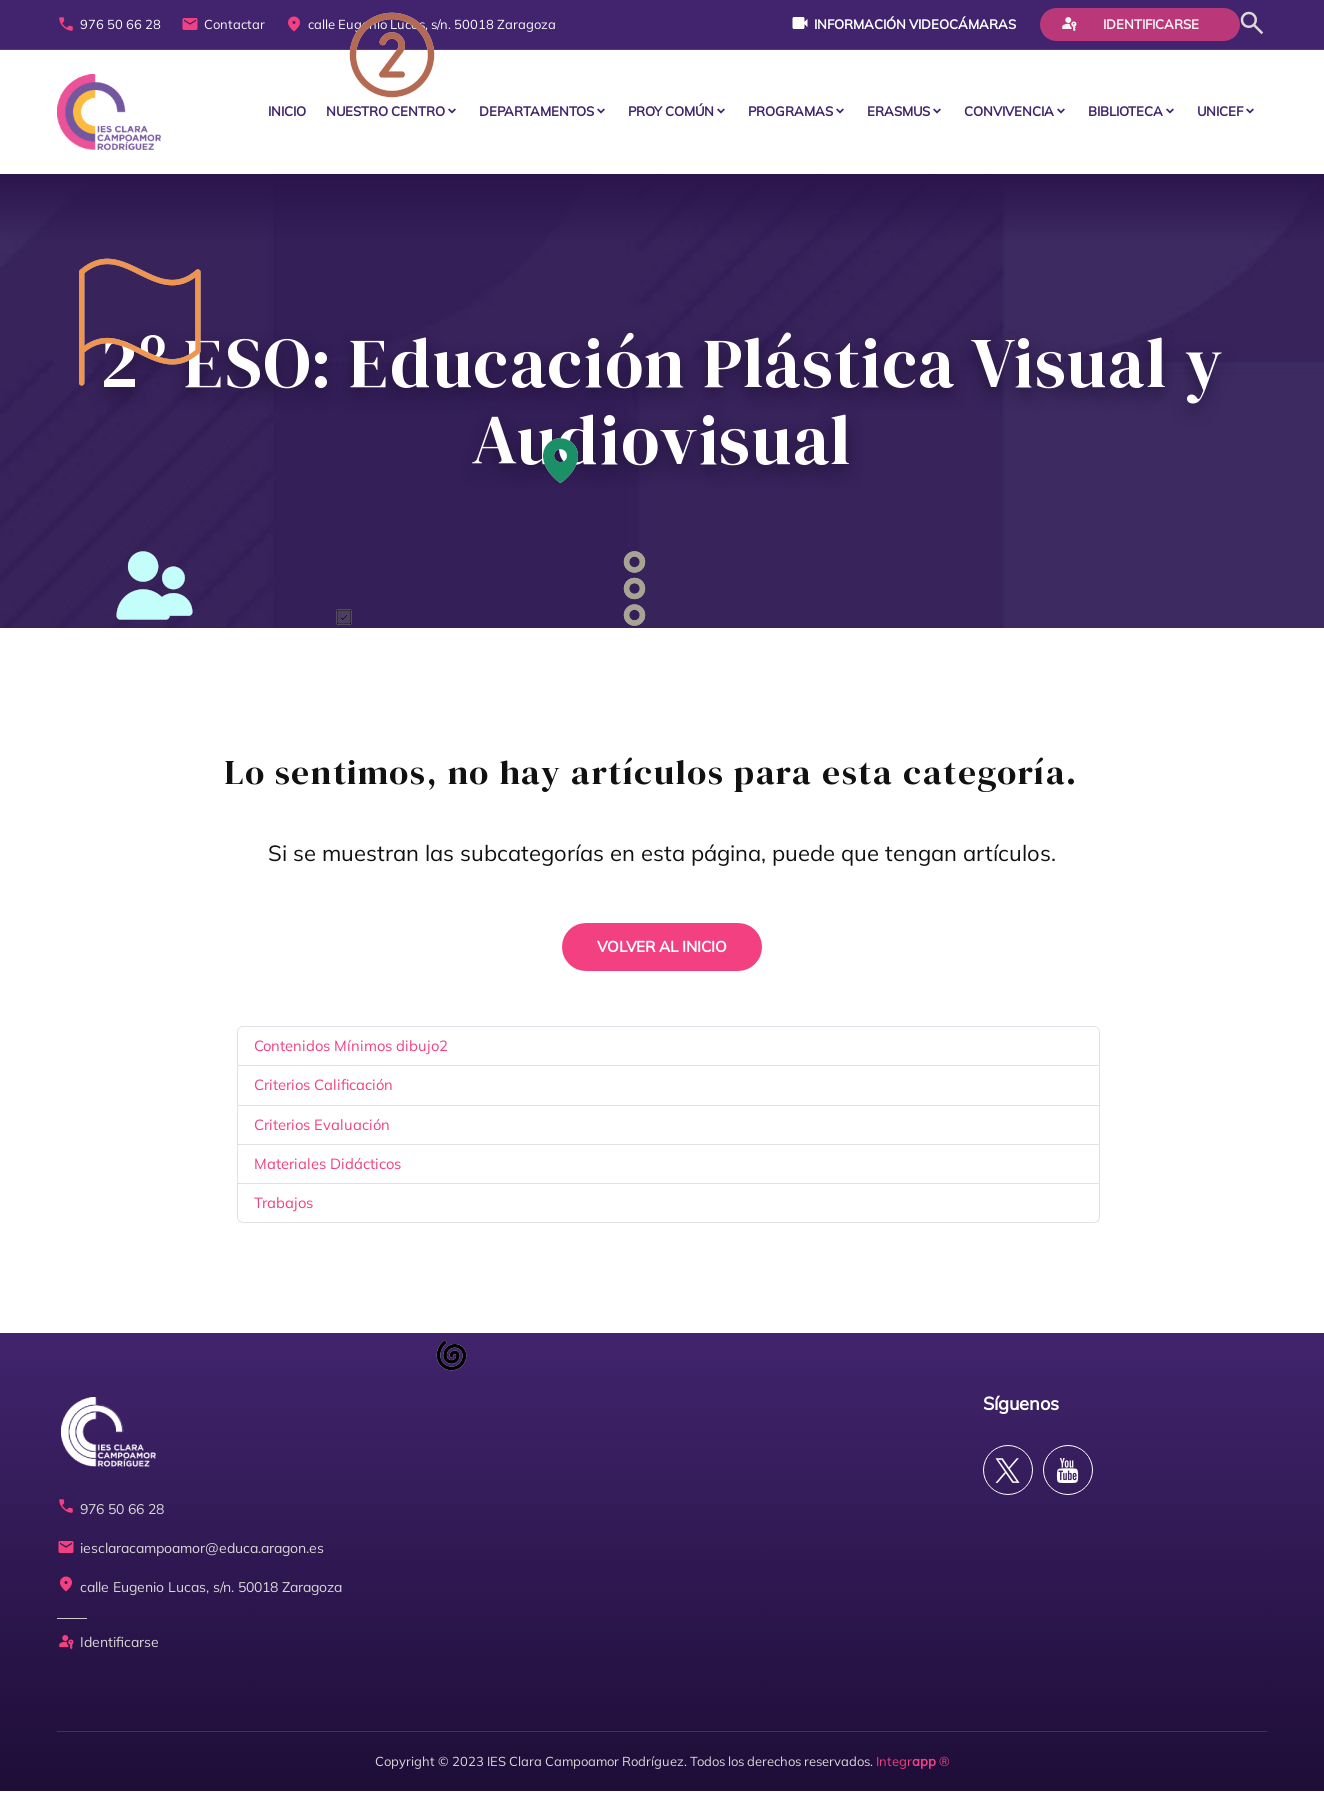 The image size is (1324, 1800). What do you see at coordinates (134, 319) in the screenshot?
I see `flag or bookmark this item` at bounding box center [134, 319].